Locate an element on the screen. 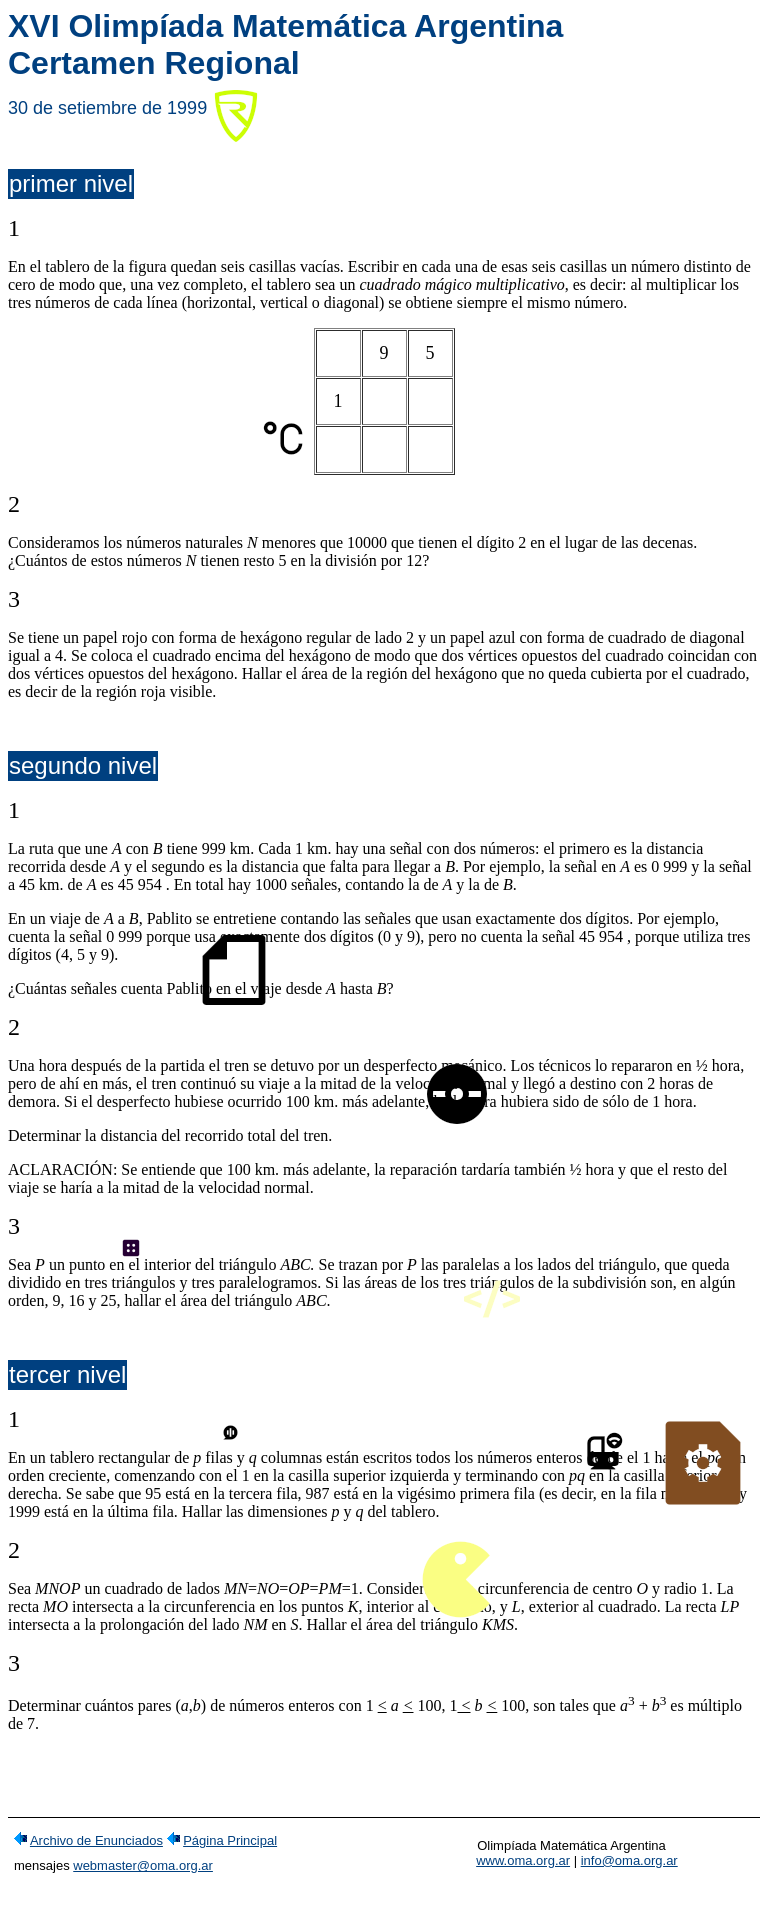 The width and height of the screenshot is (768, 1929). gradienter app logo is located at coordinates (457, 1094).